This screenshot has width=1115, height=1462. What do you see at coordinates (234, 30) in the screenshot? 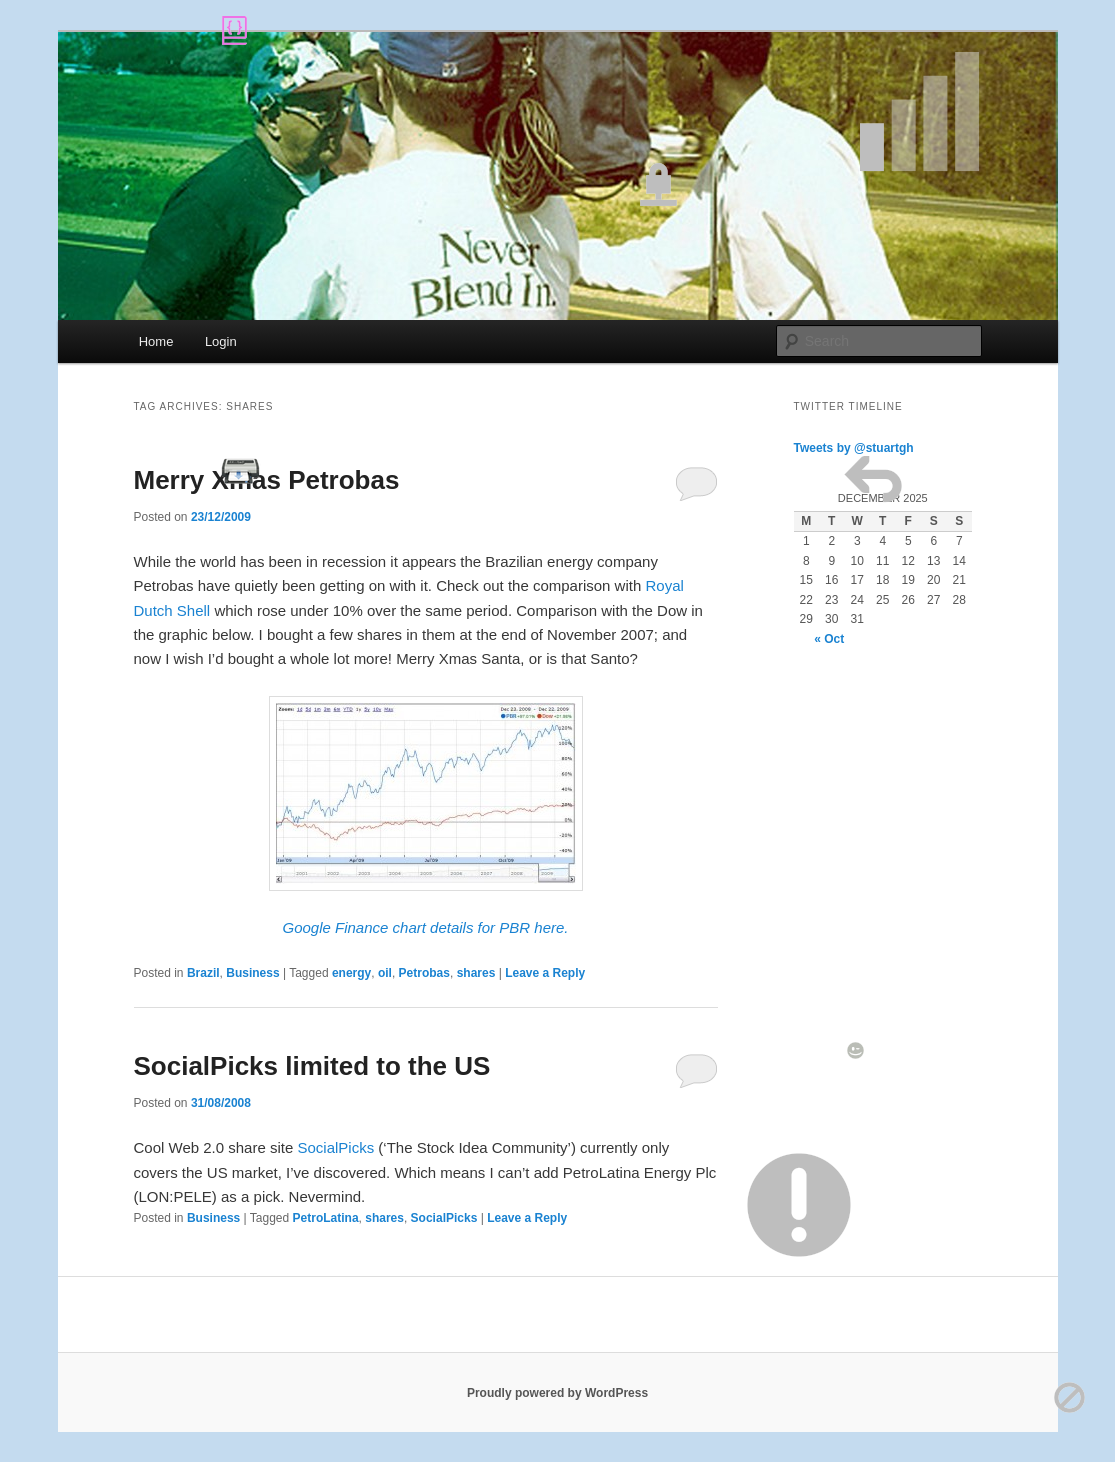
I see `open developer documentation` at bounding box center [234, 30].